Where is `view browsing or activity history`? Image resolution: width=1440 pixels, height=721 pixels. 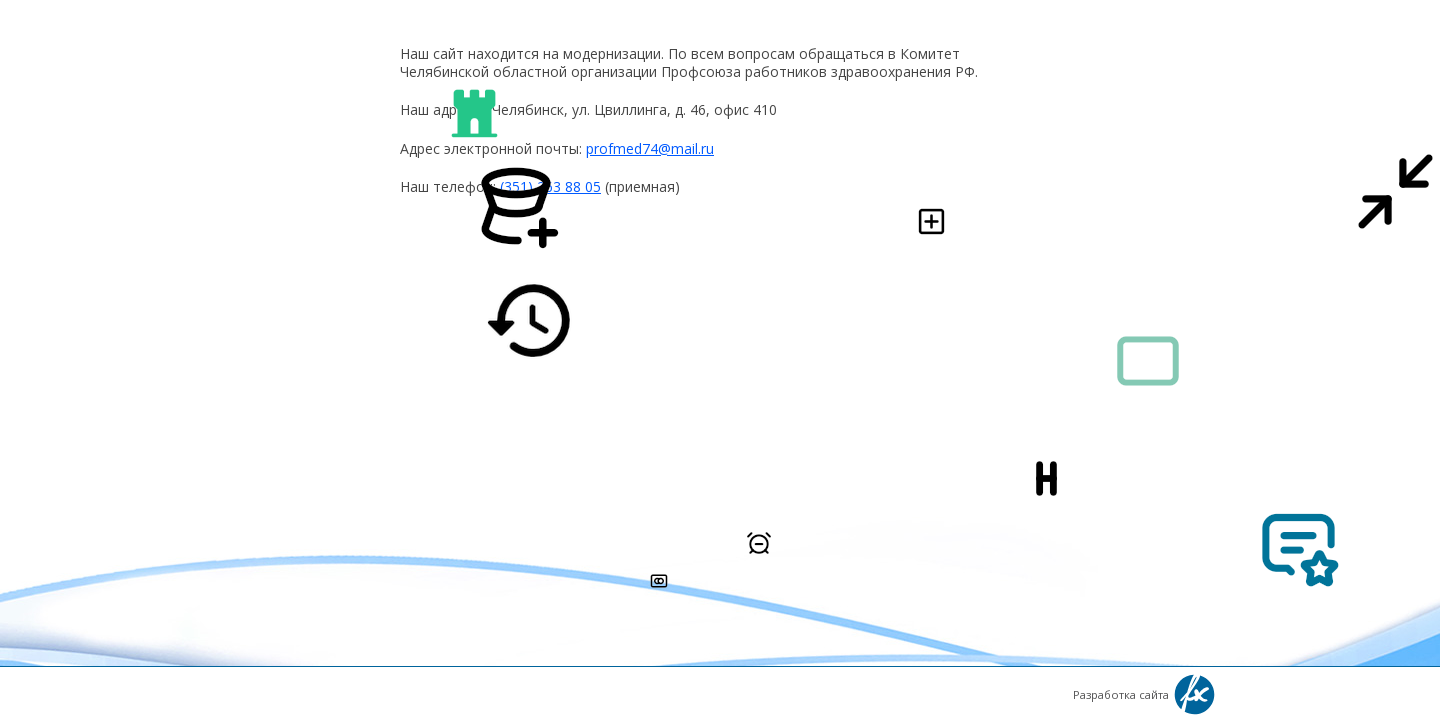
view browsing or activity history is located at coordinates (529, 320).